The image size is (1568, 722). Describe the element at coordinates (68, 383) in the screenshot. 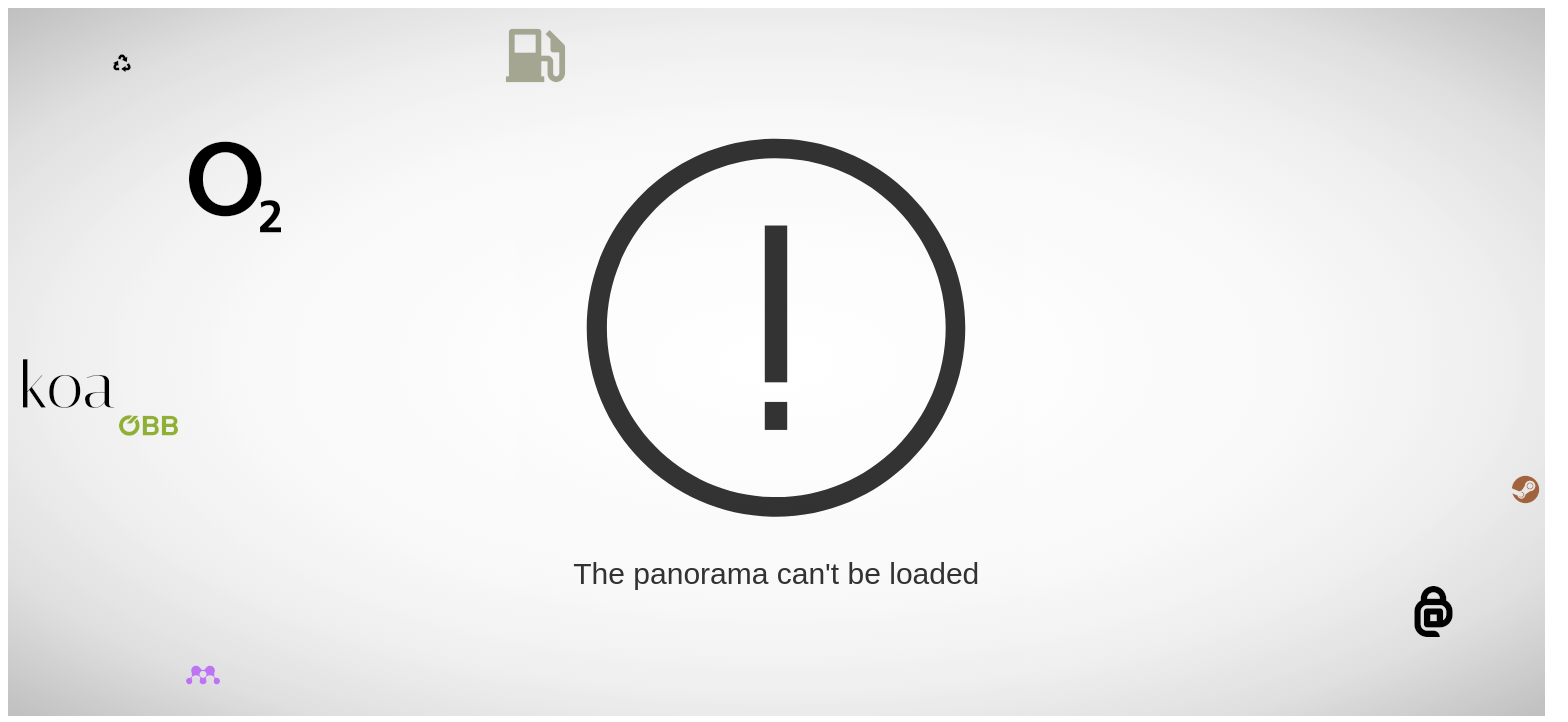

I see `navigate to the Koa framework homepage` at that location.